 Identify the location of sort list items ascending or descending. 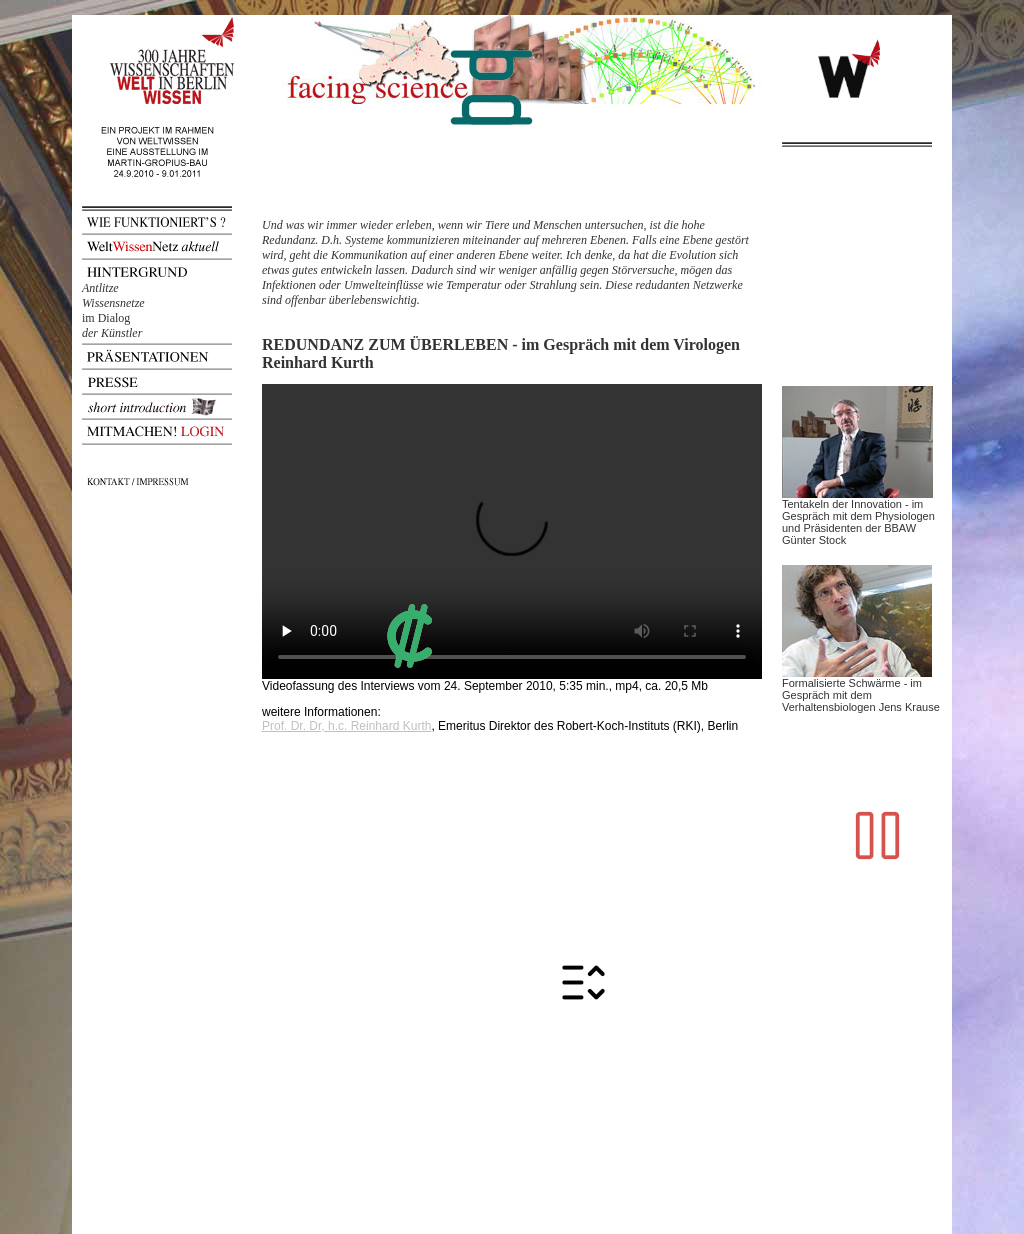
(583, 982).